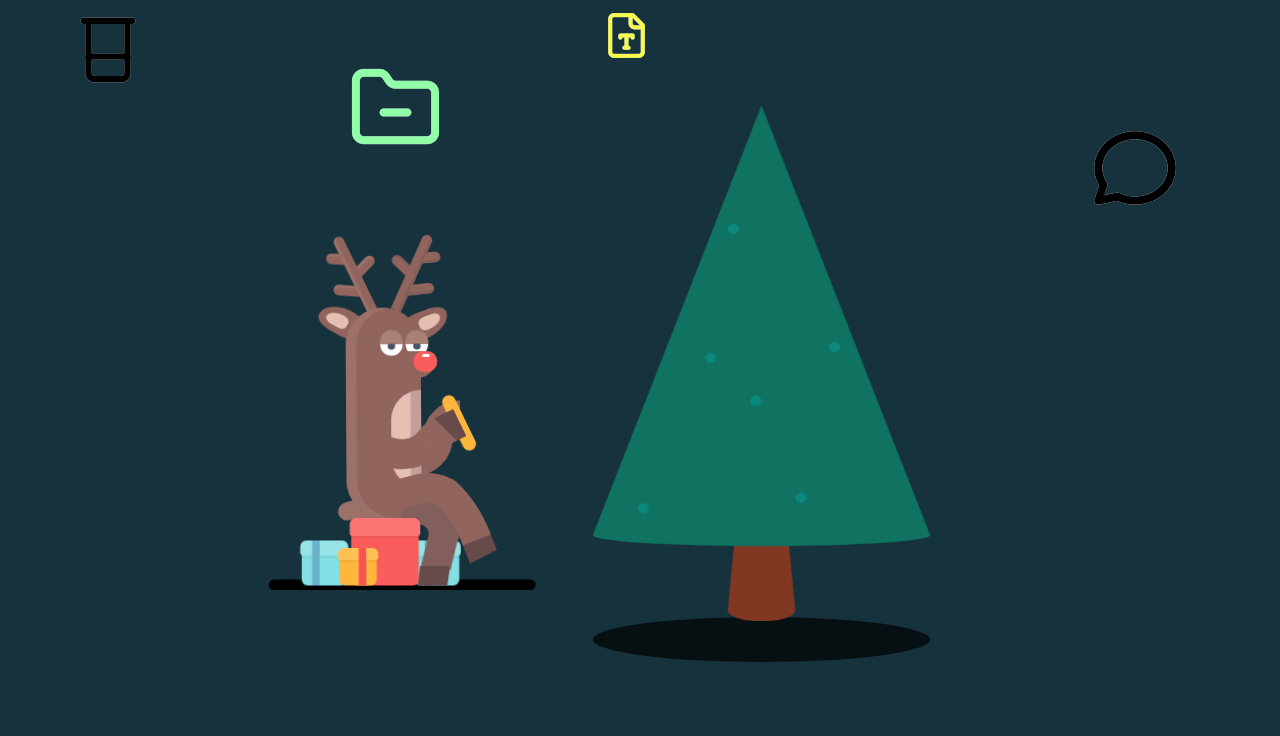 The width and height of the screenshot is (1280, 736). I want to click on remove a folder, so click(395, 108).